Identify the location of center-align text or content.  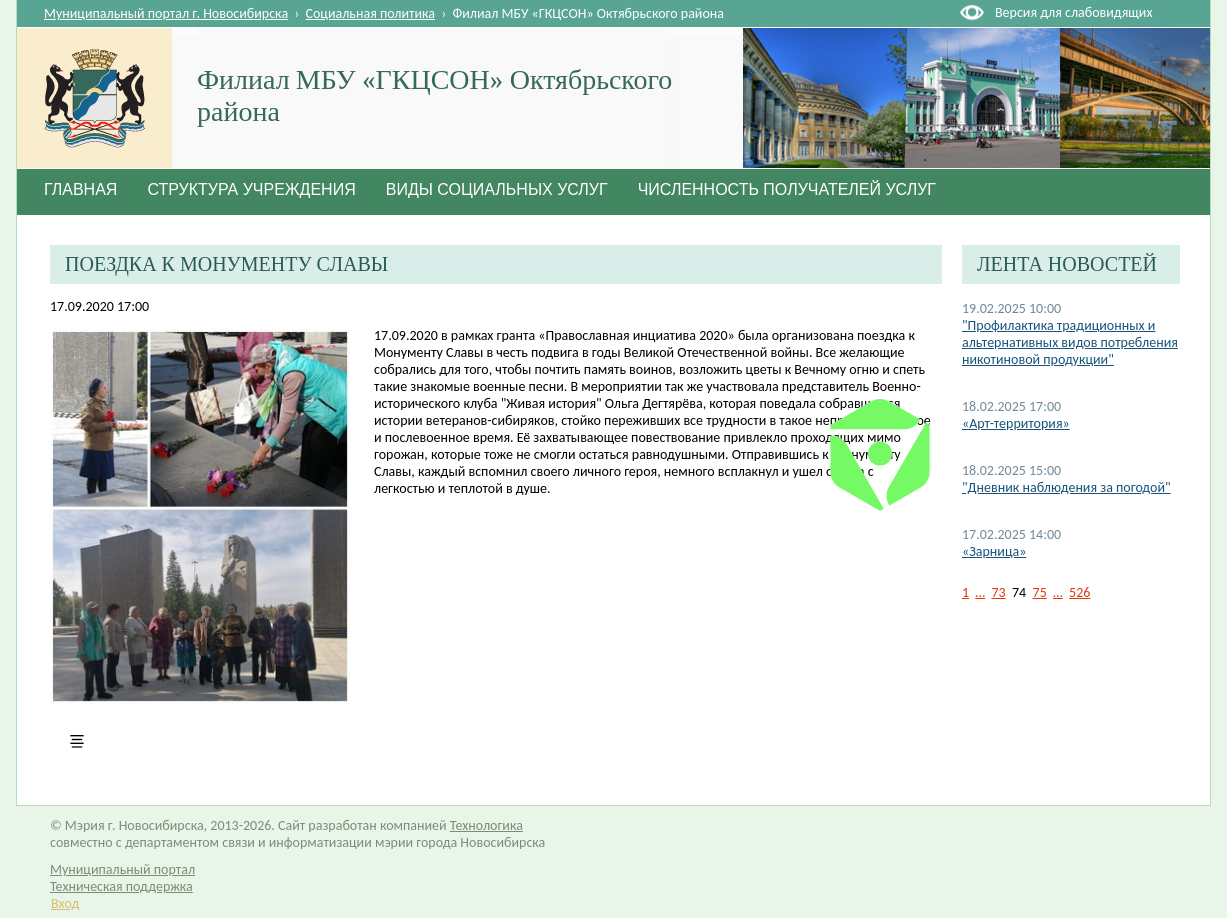
(77, 741).